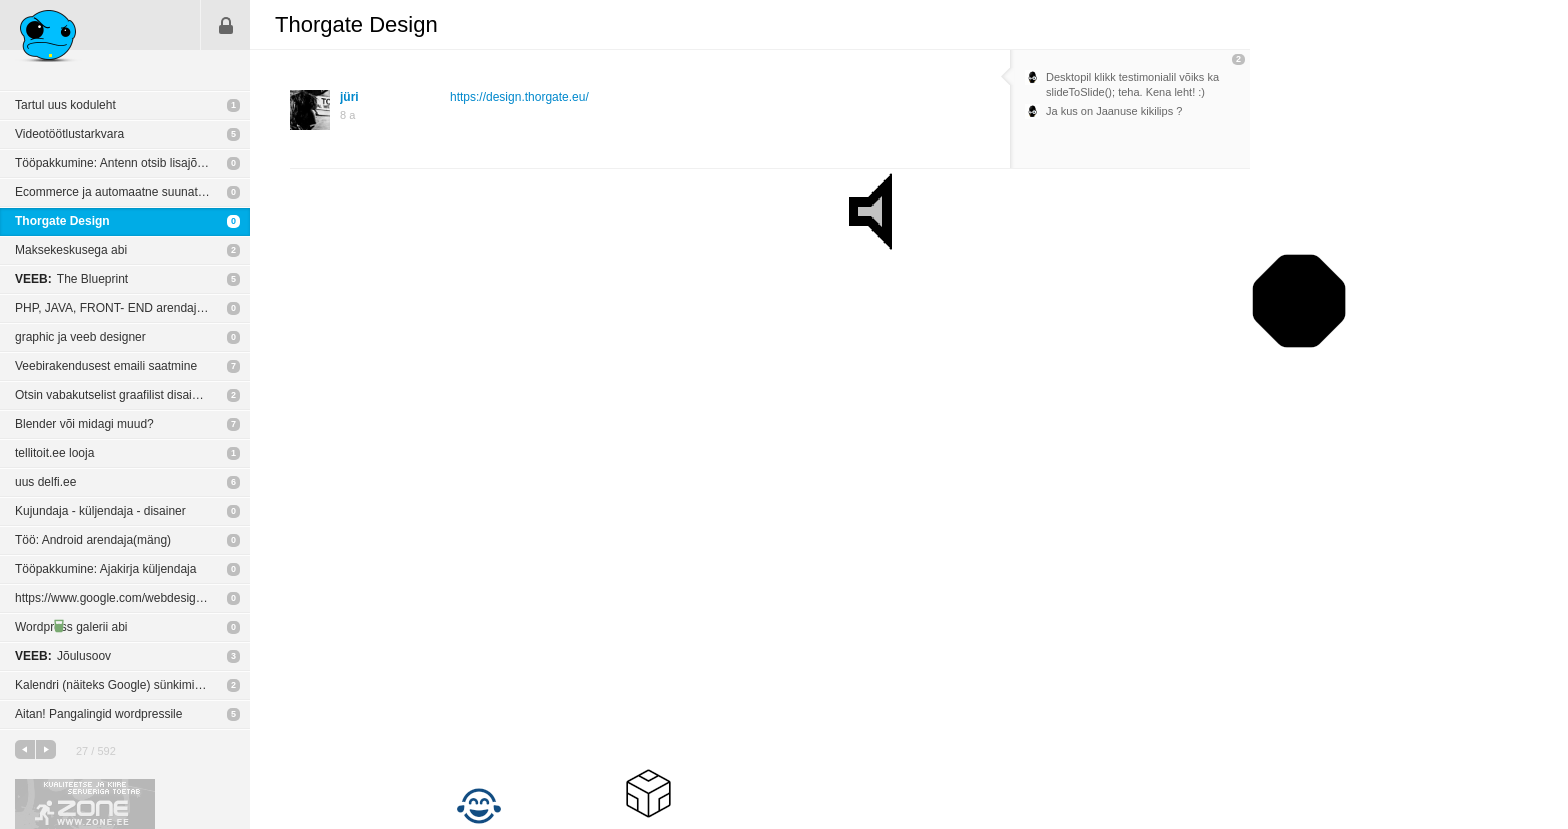  Describe the element at coordinates (872, 211) in the screenshot. I see `mute or unmute audio` at that location.